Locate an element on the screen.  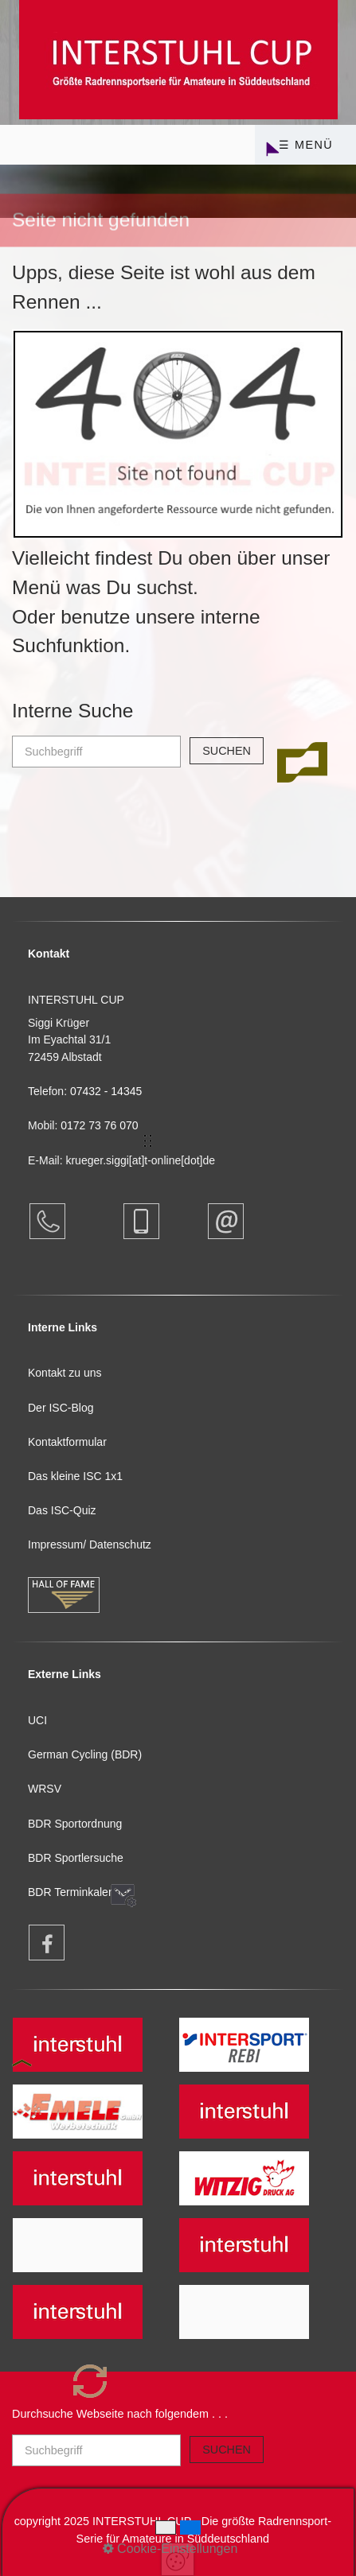
drag to reorder this item is located at coordinates (147, 1140).